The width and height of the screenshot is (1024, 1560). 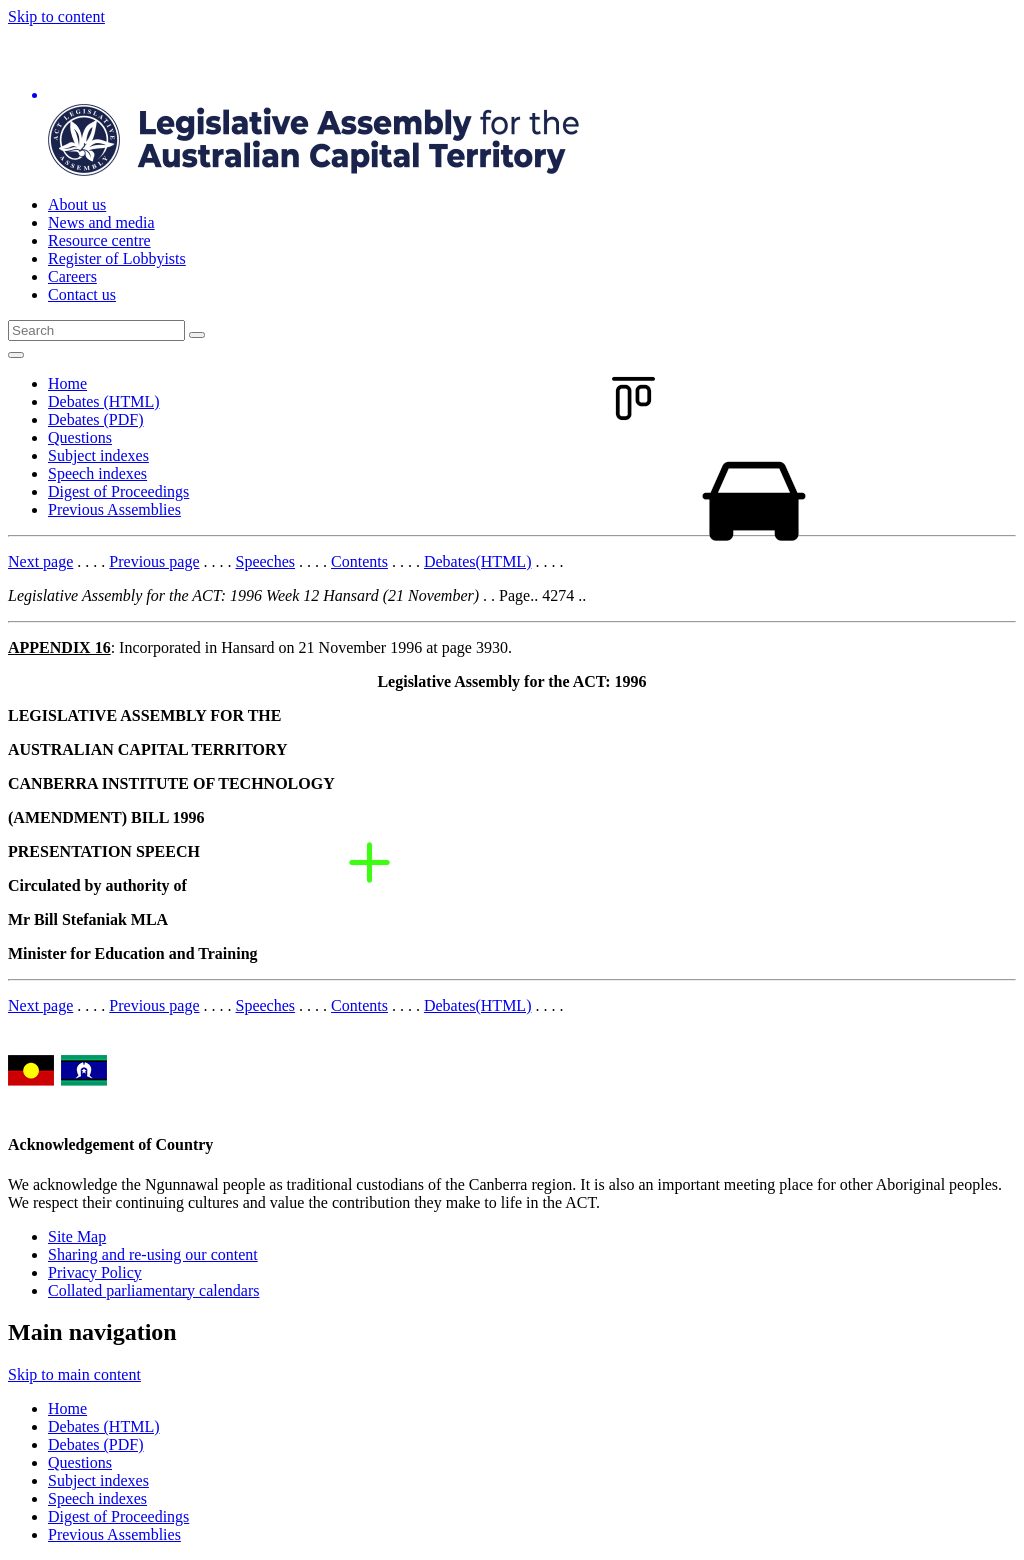 What do you see at coordinates (754, 503) in the screenshot?
I see `access vehicle or car-related settings` at bounding box center [754, 503].